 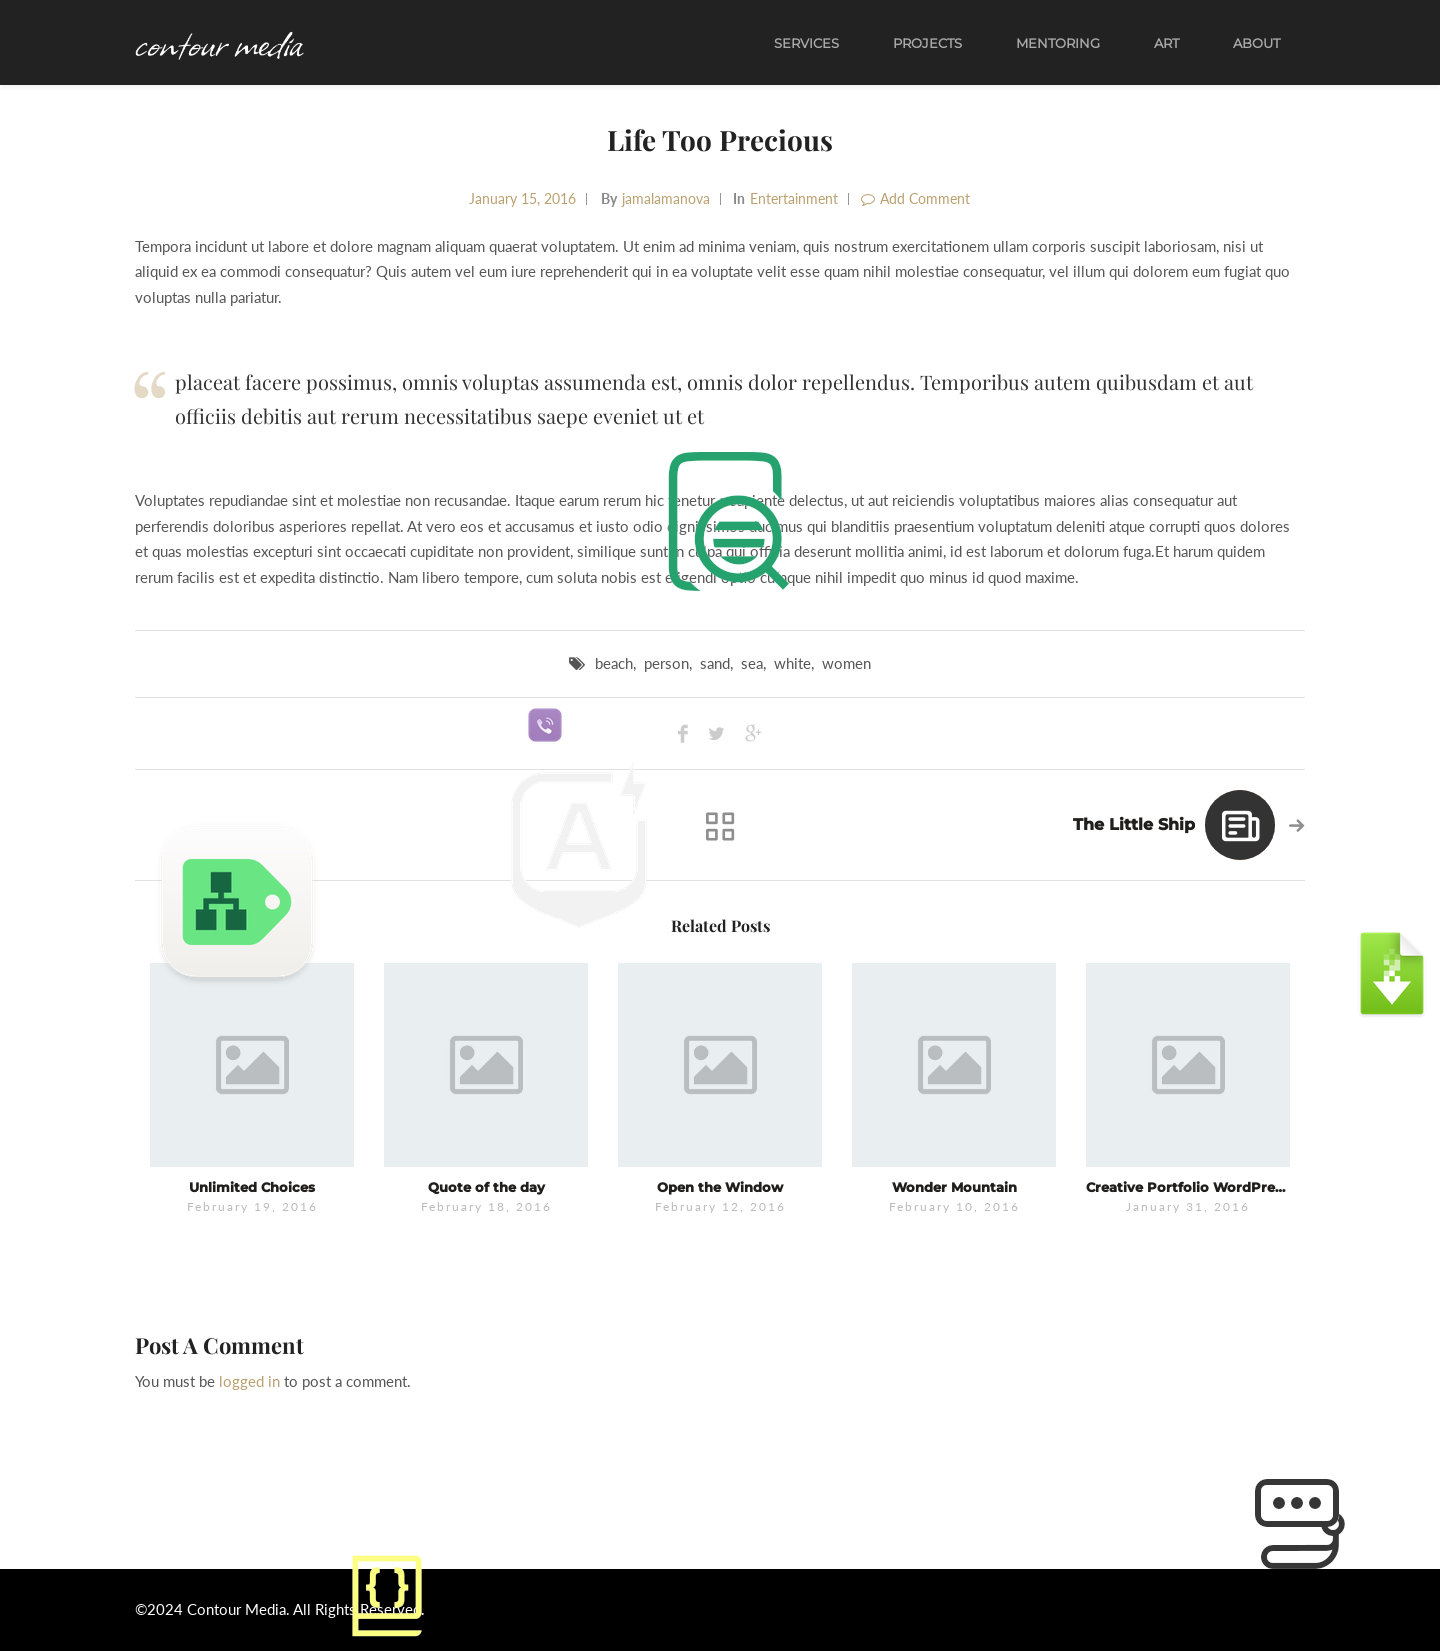 What do you see at coordinates (545, 725) in the screenshot?
I see `open viber messaging app` at bounding box center [545, 725].